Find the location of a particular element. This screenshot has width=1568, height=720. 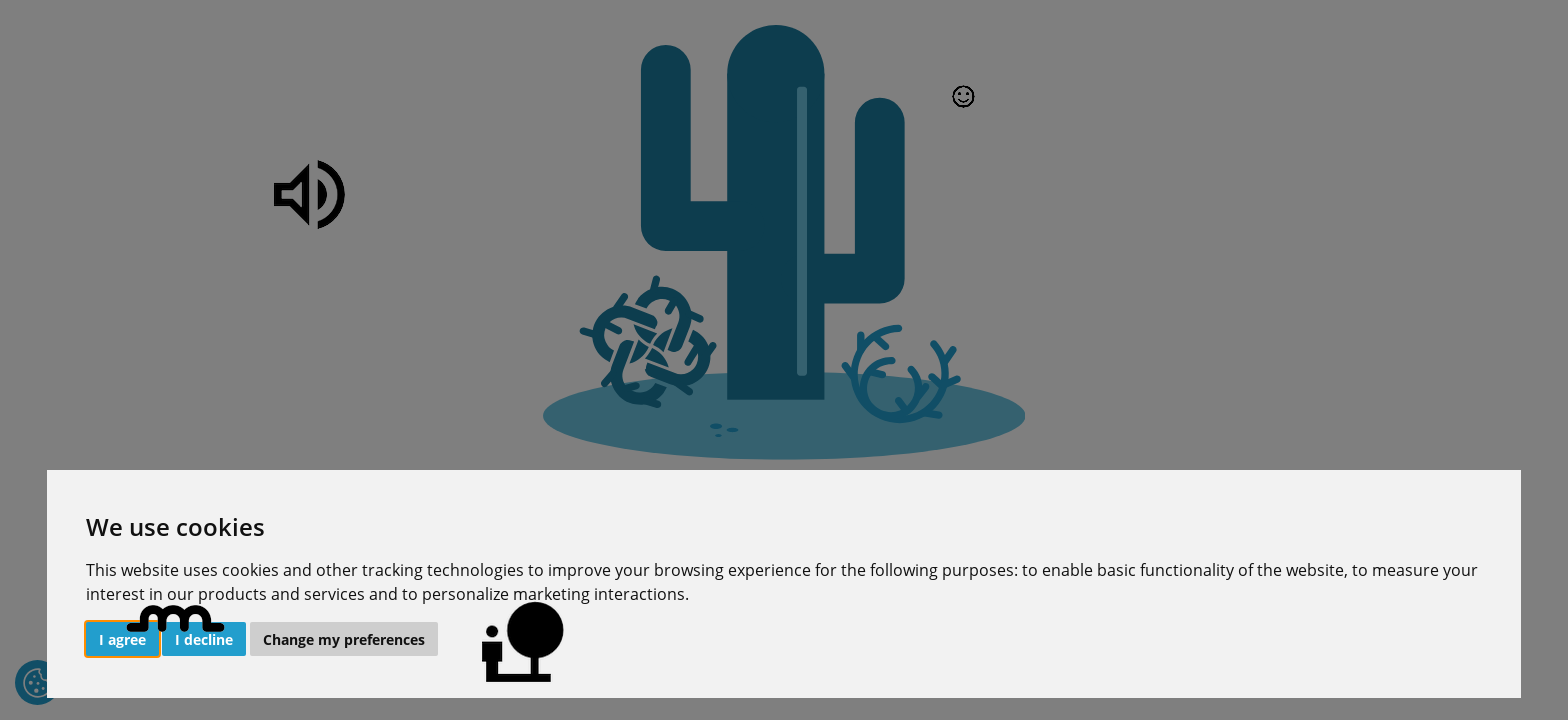

view outdoor or nature-related content is located at coordinates (522, 641).